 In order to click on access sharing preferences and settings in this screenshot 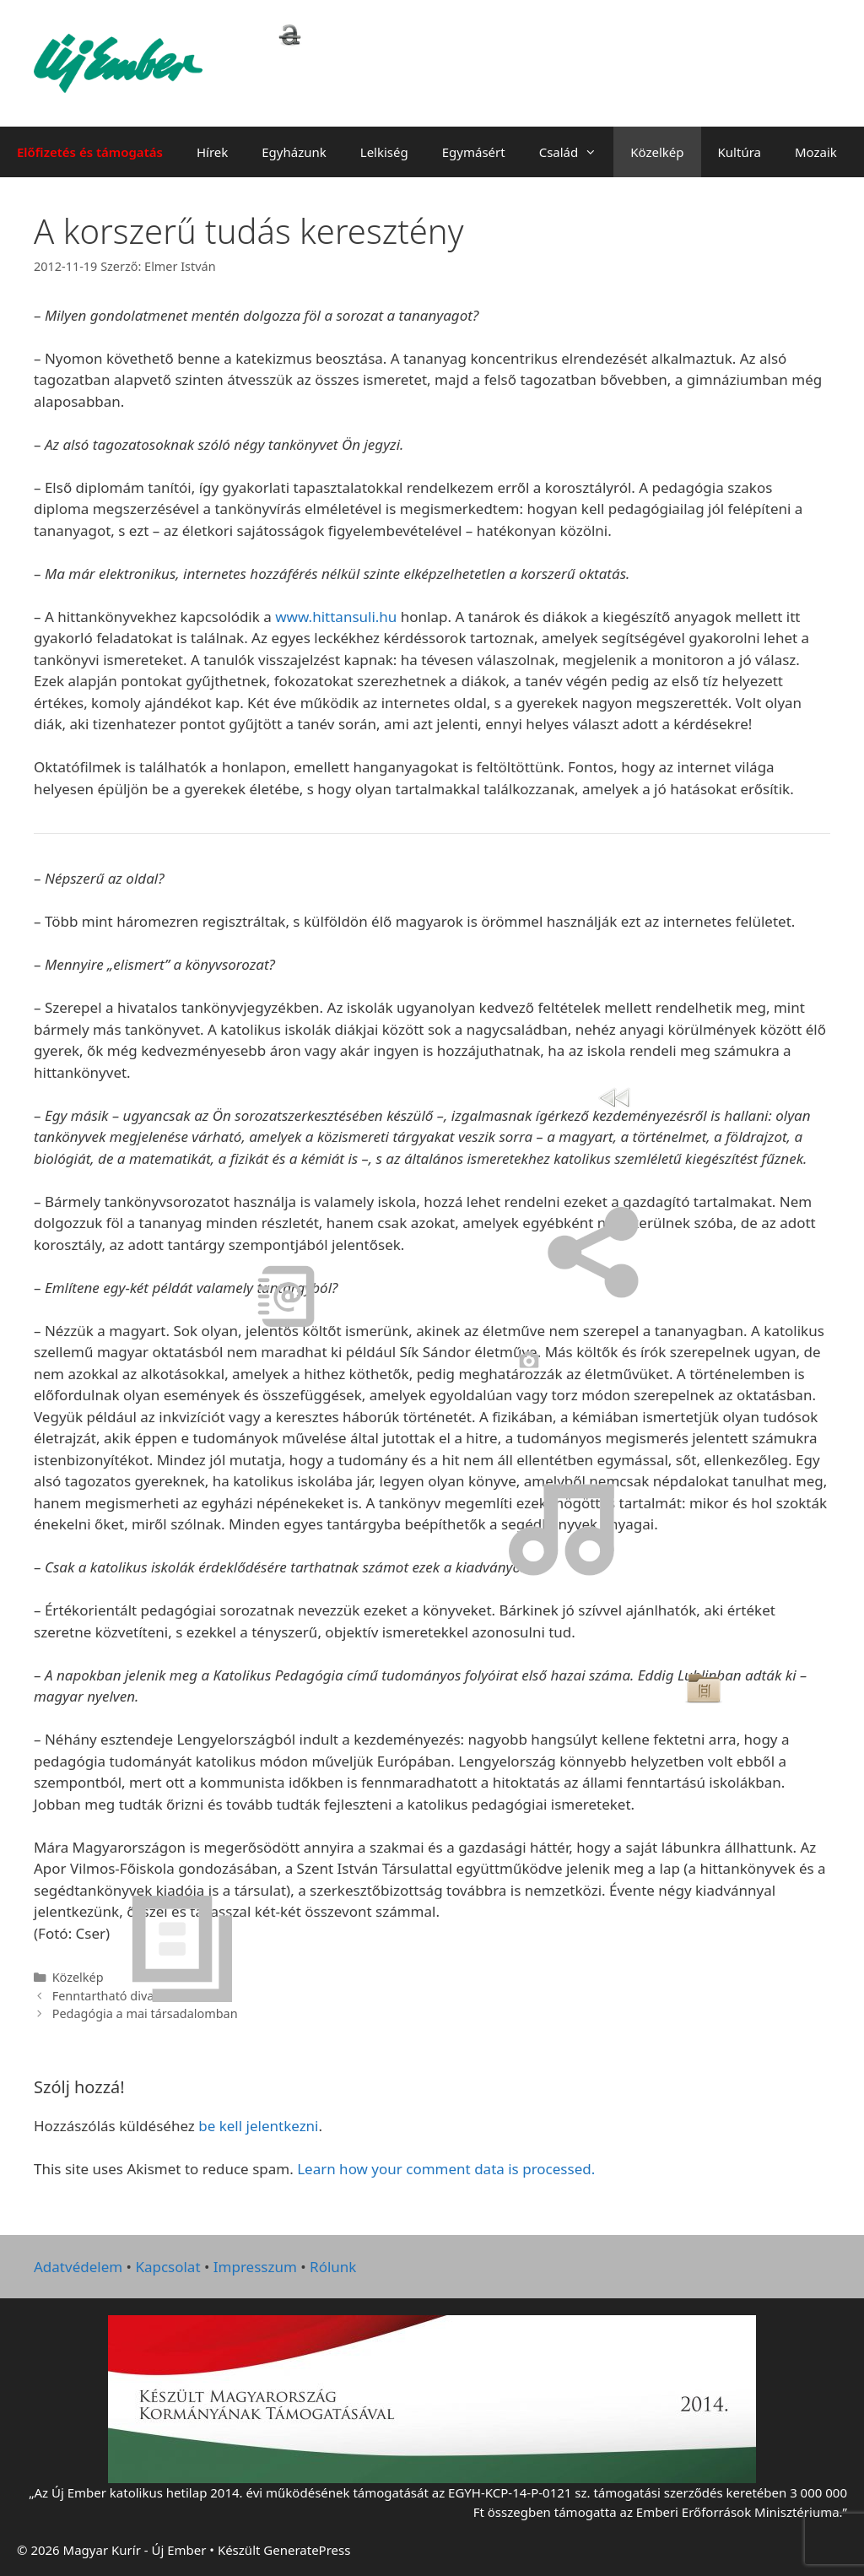, I will do `click(593, 1253)`.